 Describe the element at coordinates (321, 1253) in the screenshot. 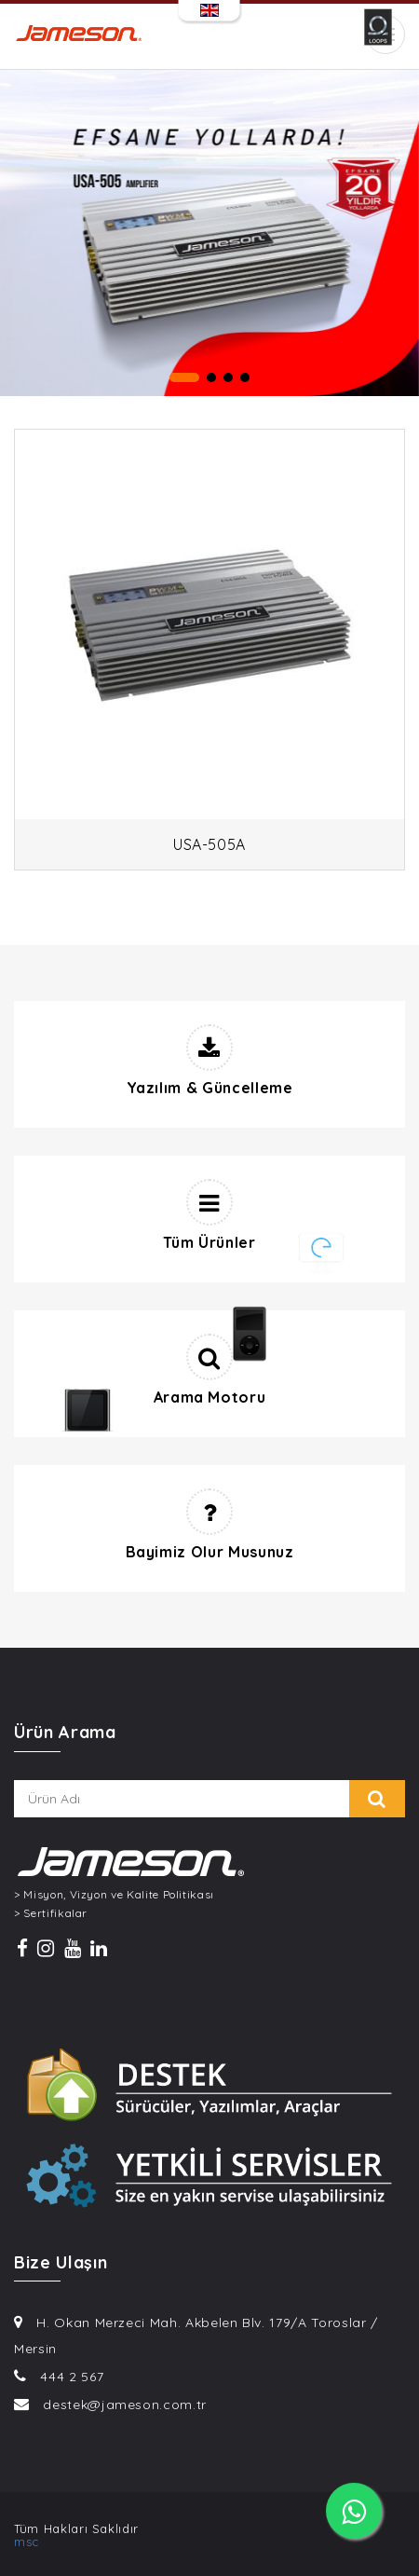

I see `rotate display clockwise` at that location.